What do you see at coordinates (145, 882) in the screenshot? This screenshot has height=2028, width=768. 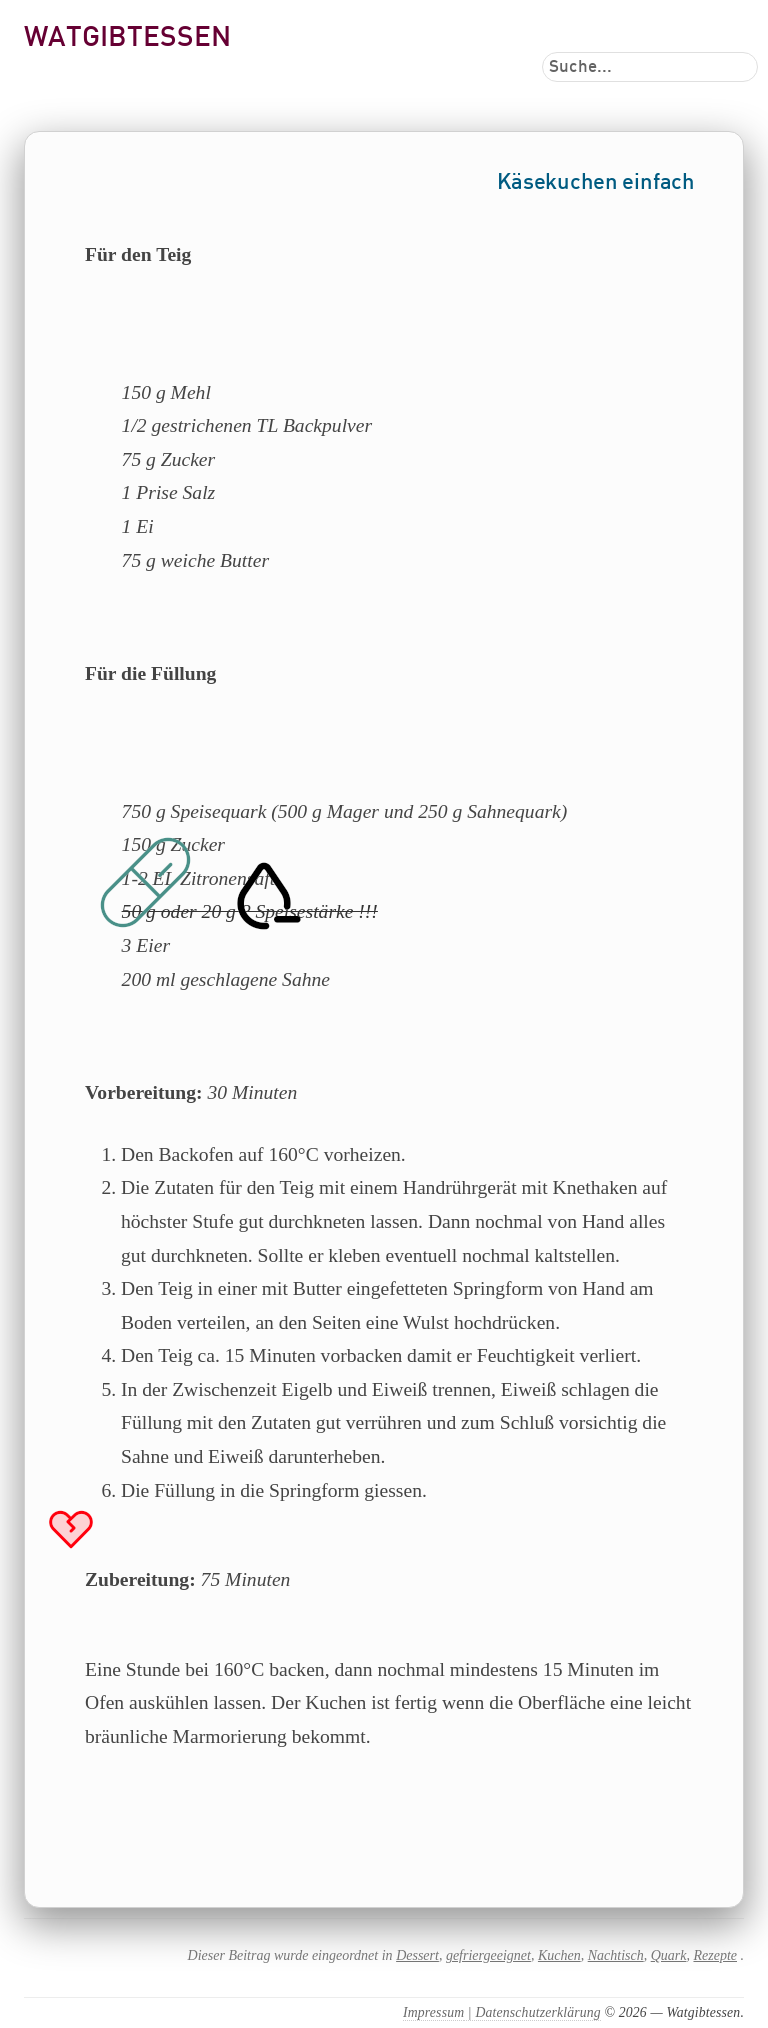 I see `access medication reminders or health tracking` at bounding box center [145, 882].